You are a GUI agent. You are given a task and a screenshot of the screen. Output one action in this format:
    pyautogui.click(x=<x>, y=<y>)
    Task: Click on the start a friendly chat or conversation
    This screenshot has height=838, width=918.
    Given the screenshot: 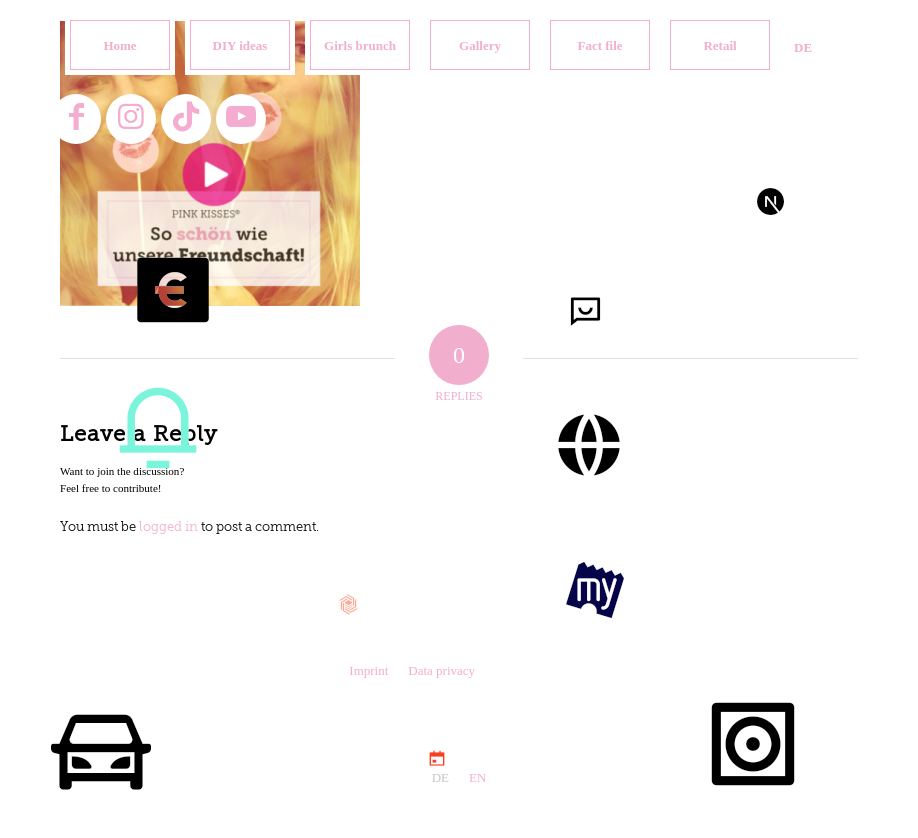 What is the action you would take?
    pyautogui.click(x=585, y=310)
    